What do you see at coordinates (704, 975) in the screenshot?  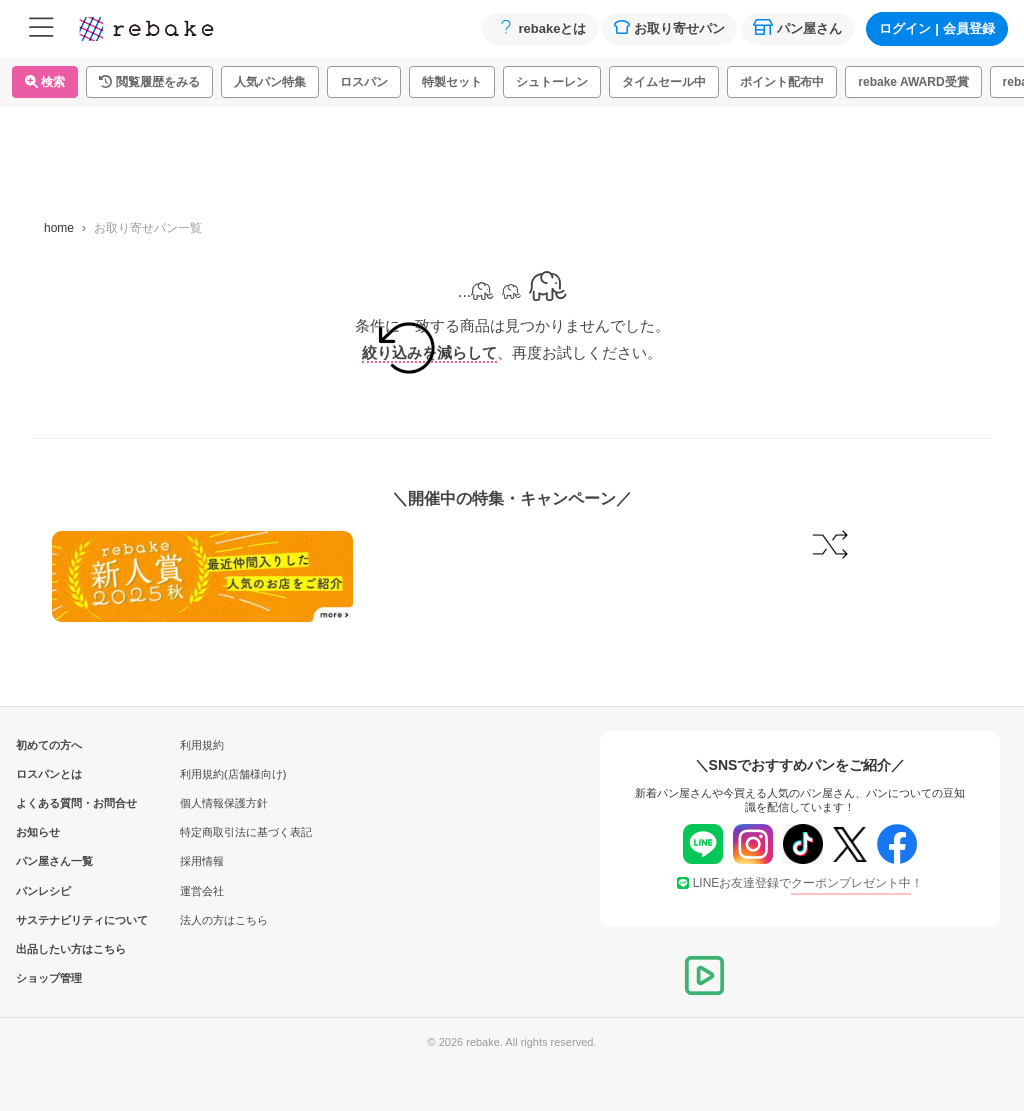 I see `play video or media content` at bounding box center [704, 975].